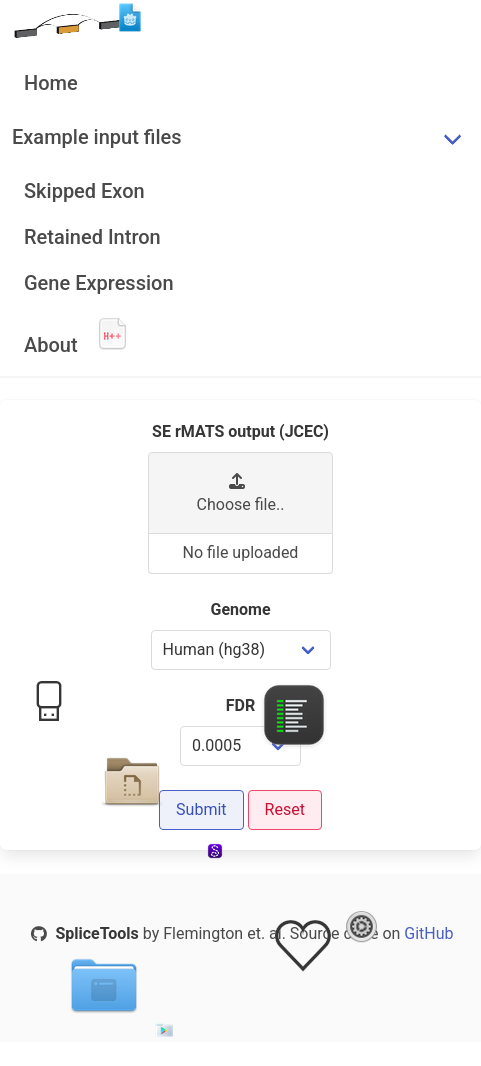 Image resolution: width=481 pixels, height=1066 pixels. What do you see at coordinates (112, 333) in the screenshot?
I see `a C++ header file` at bounding box center [112, 333].